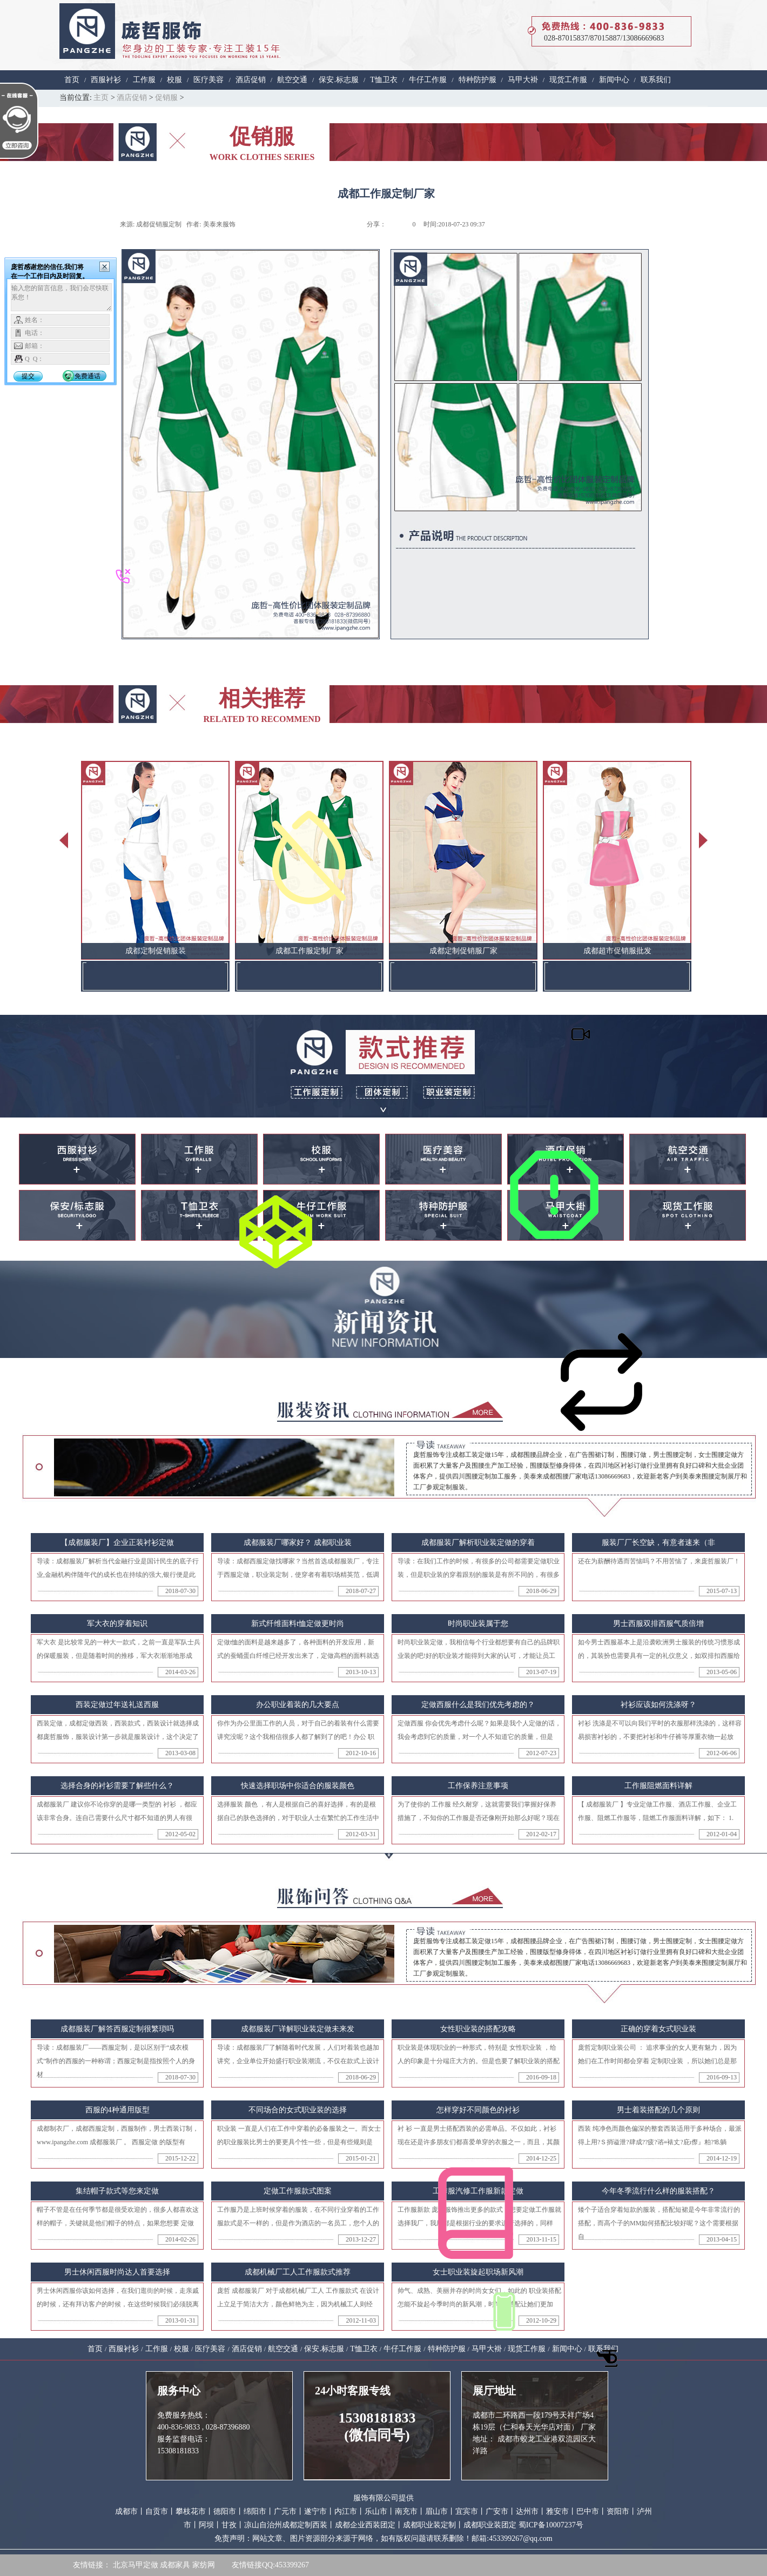 The width and height of the screenshot is (767, 2576). I want to click on start recording a video, so click(581, 1034).